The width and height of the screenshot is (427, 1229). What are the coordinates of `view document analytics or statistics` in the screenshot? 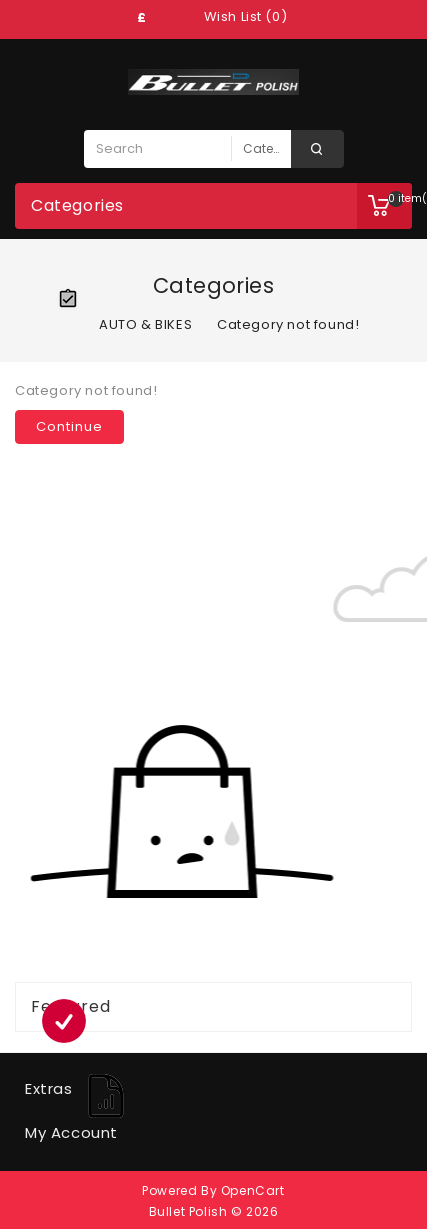 It's located at (106, 1096).